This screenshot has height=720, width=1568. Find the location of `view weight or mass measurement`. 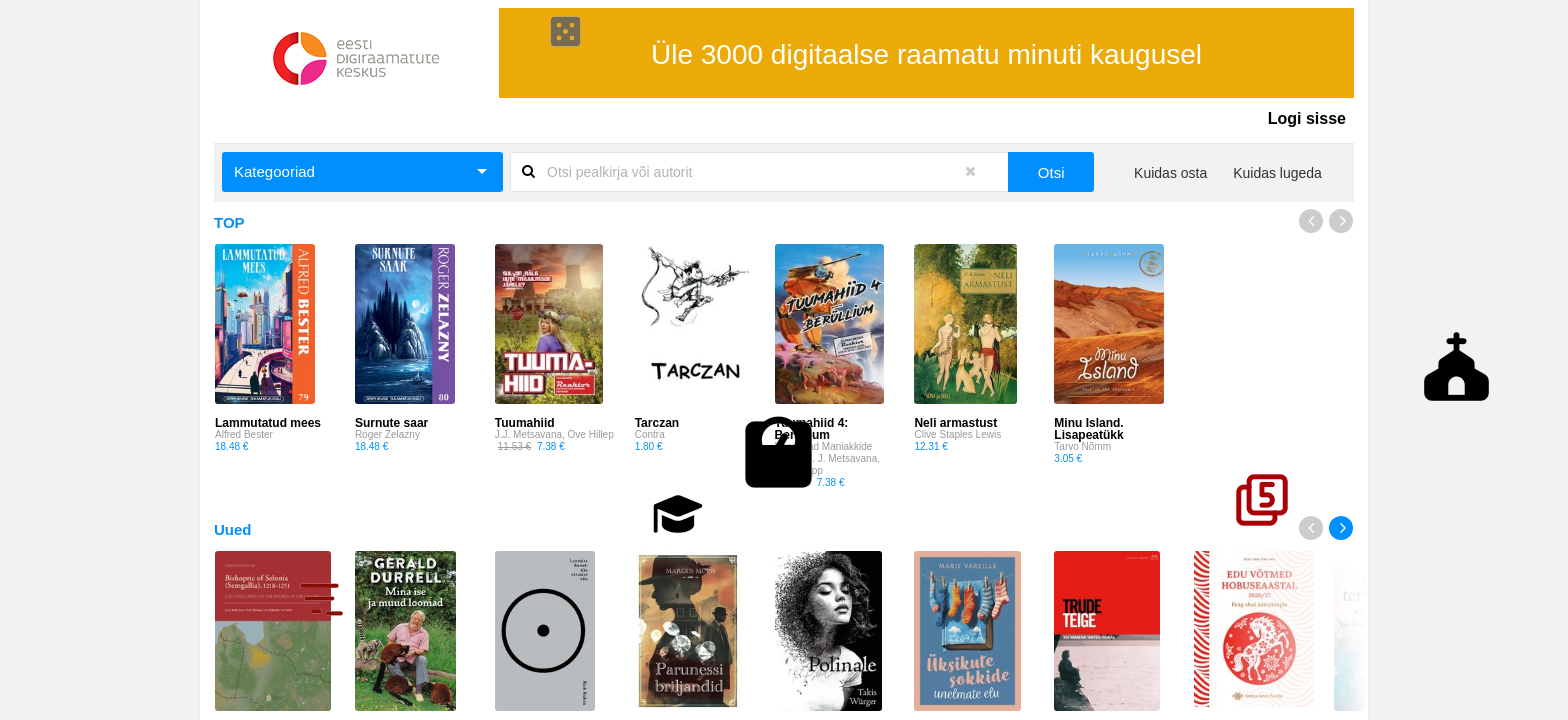

view weight or mass measurement is located at coordinates (778, 454).